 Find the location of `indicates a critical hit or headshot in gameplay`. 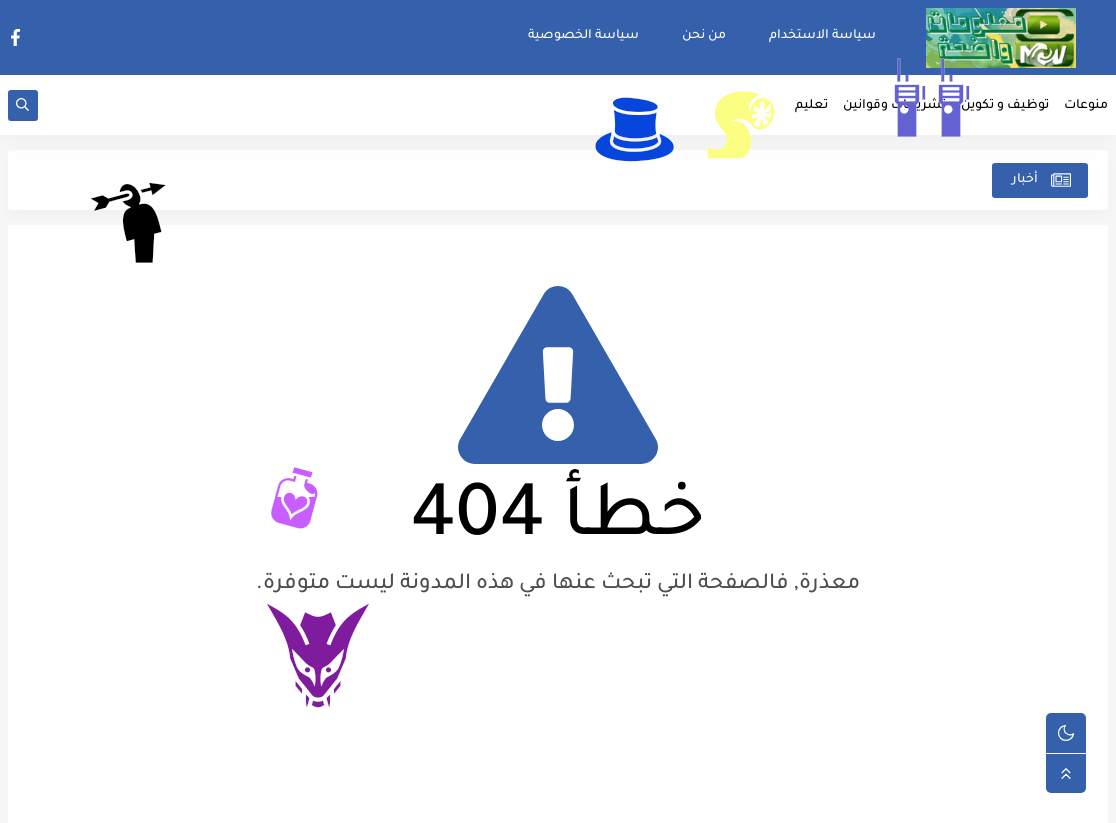

indicates a critical hit or headshot in gameplay is located at coordinates (131, 223).